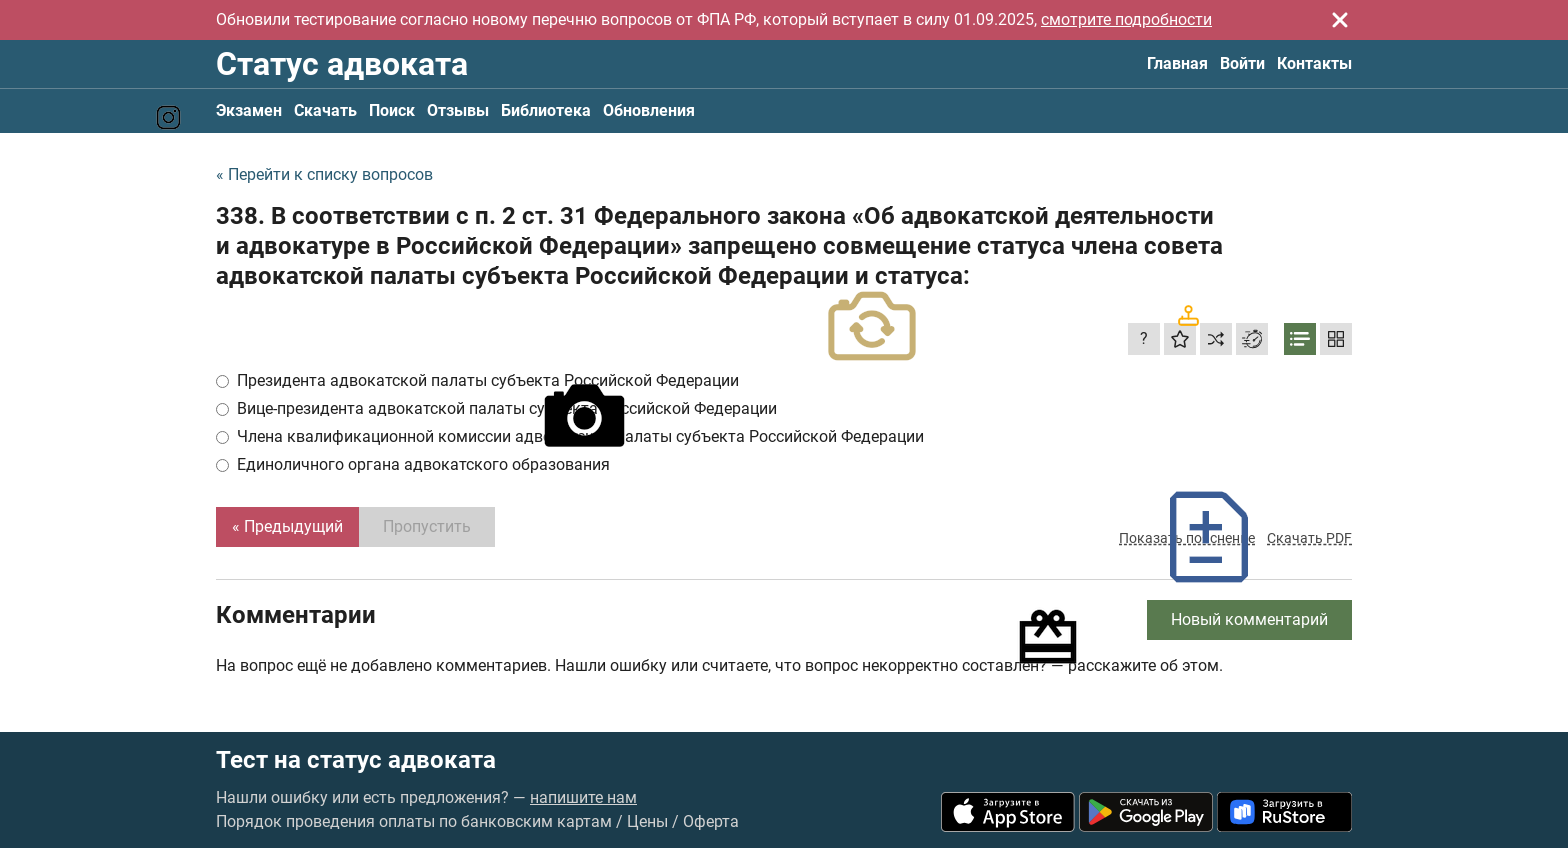 The width and height of the screenshot is (1568, 848). What do you see at coordinates (168, 117) in the screenshot?
I see `open instagram app` at bounding box center [168, 117].